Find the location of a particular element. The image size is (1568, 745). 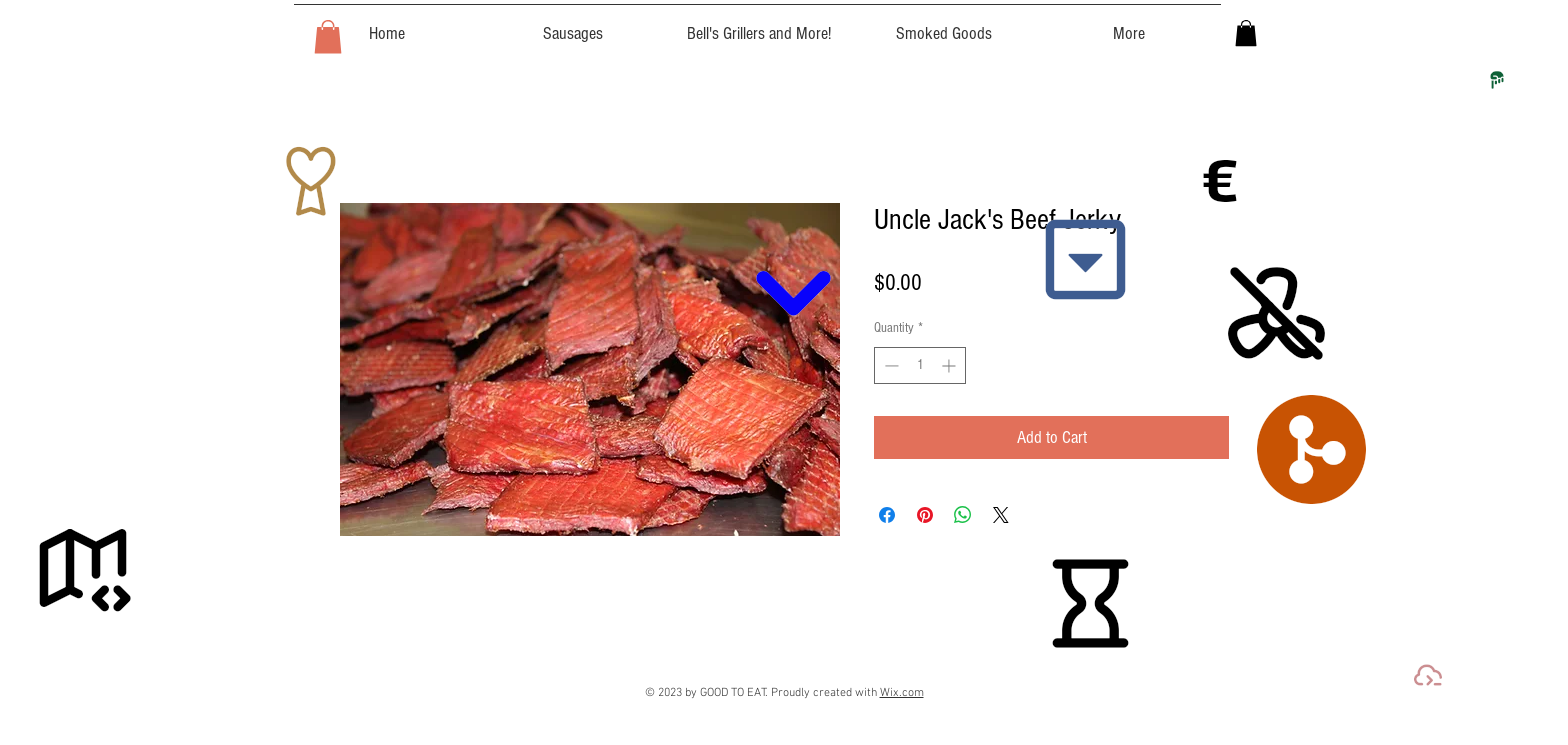

access map developer tools or API settings is located at coordinates (83, 568).